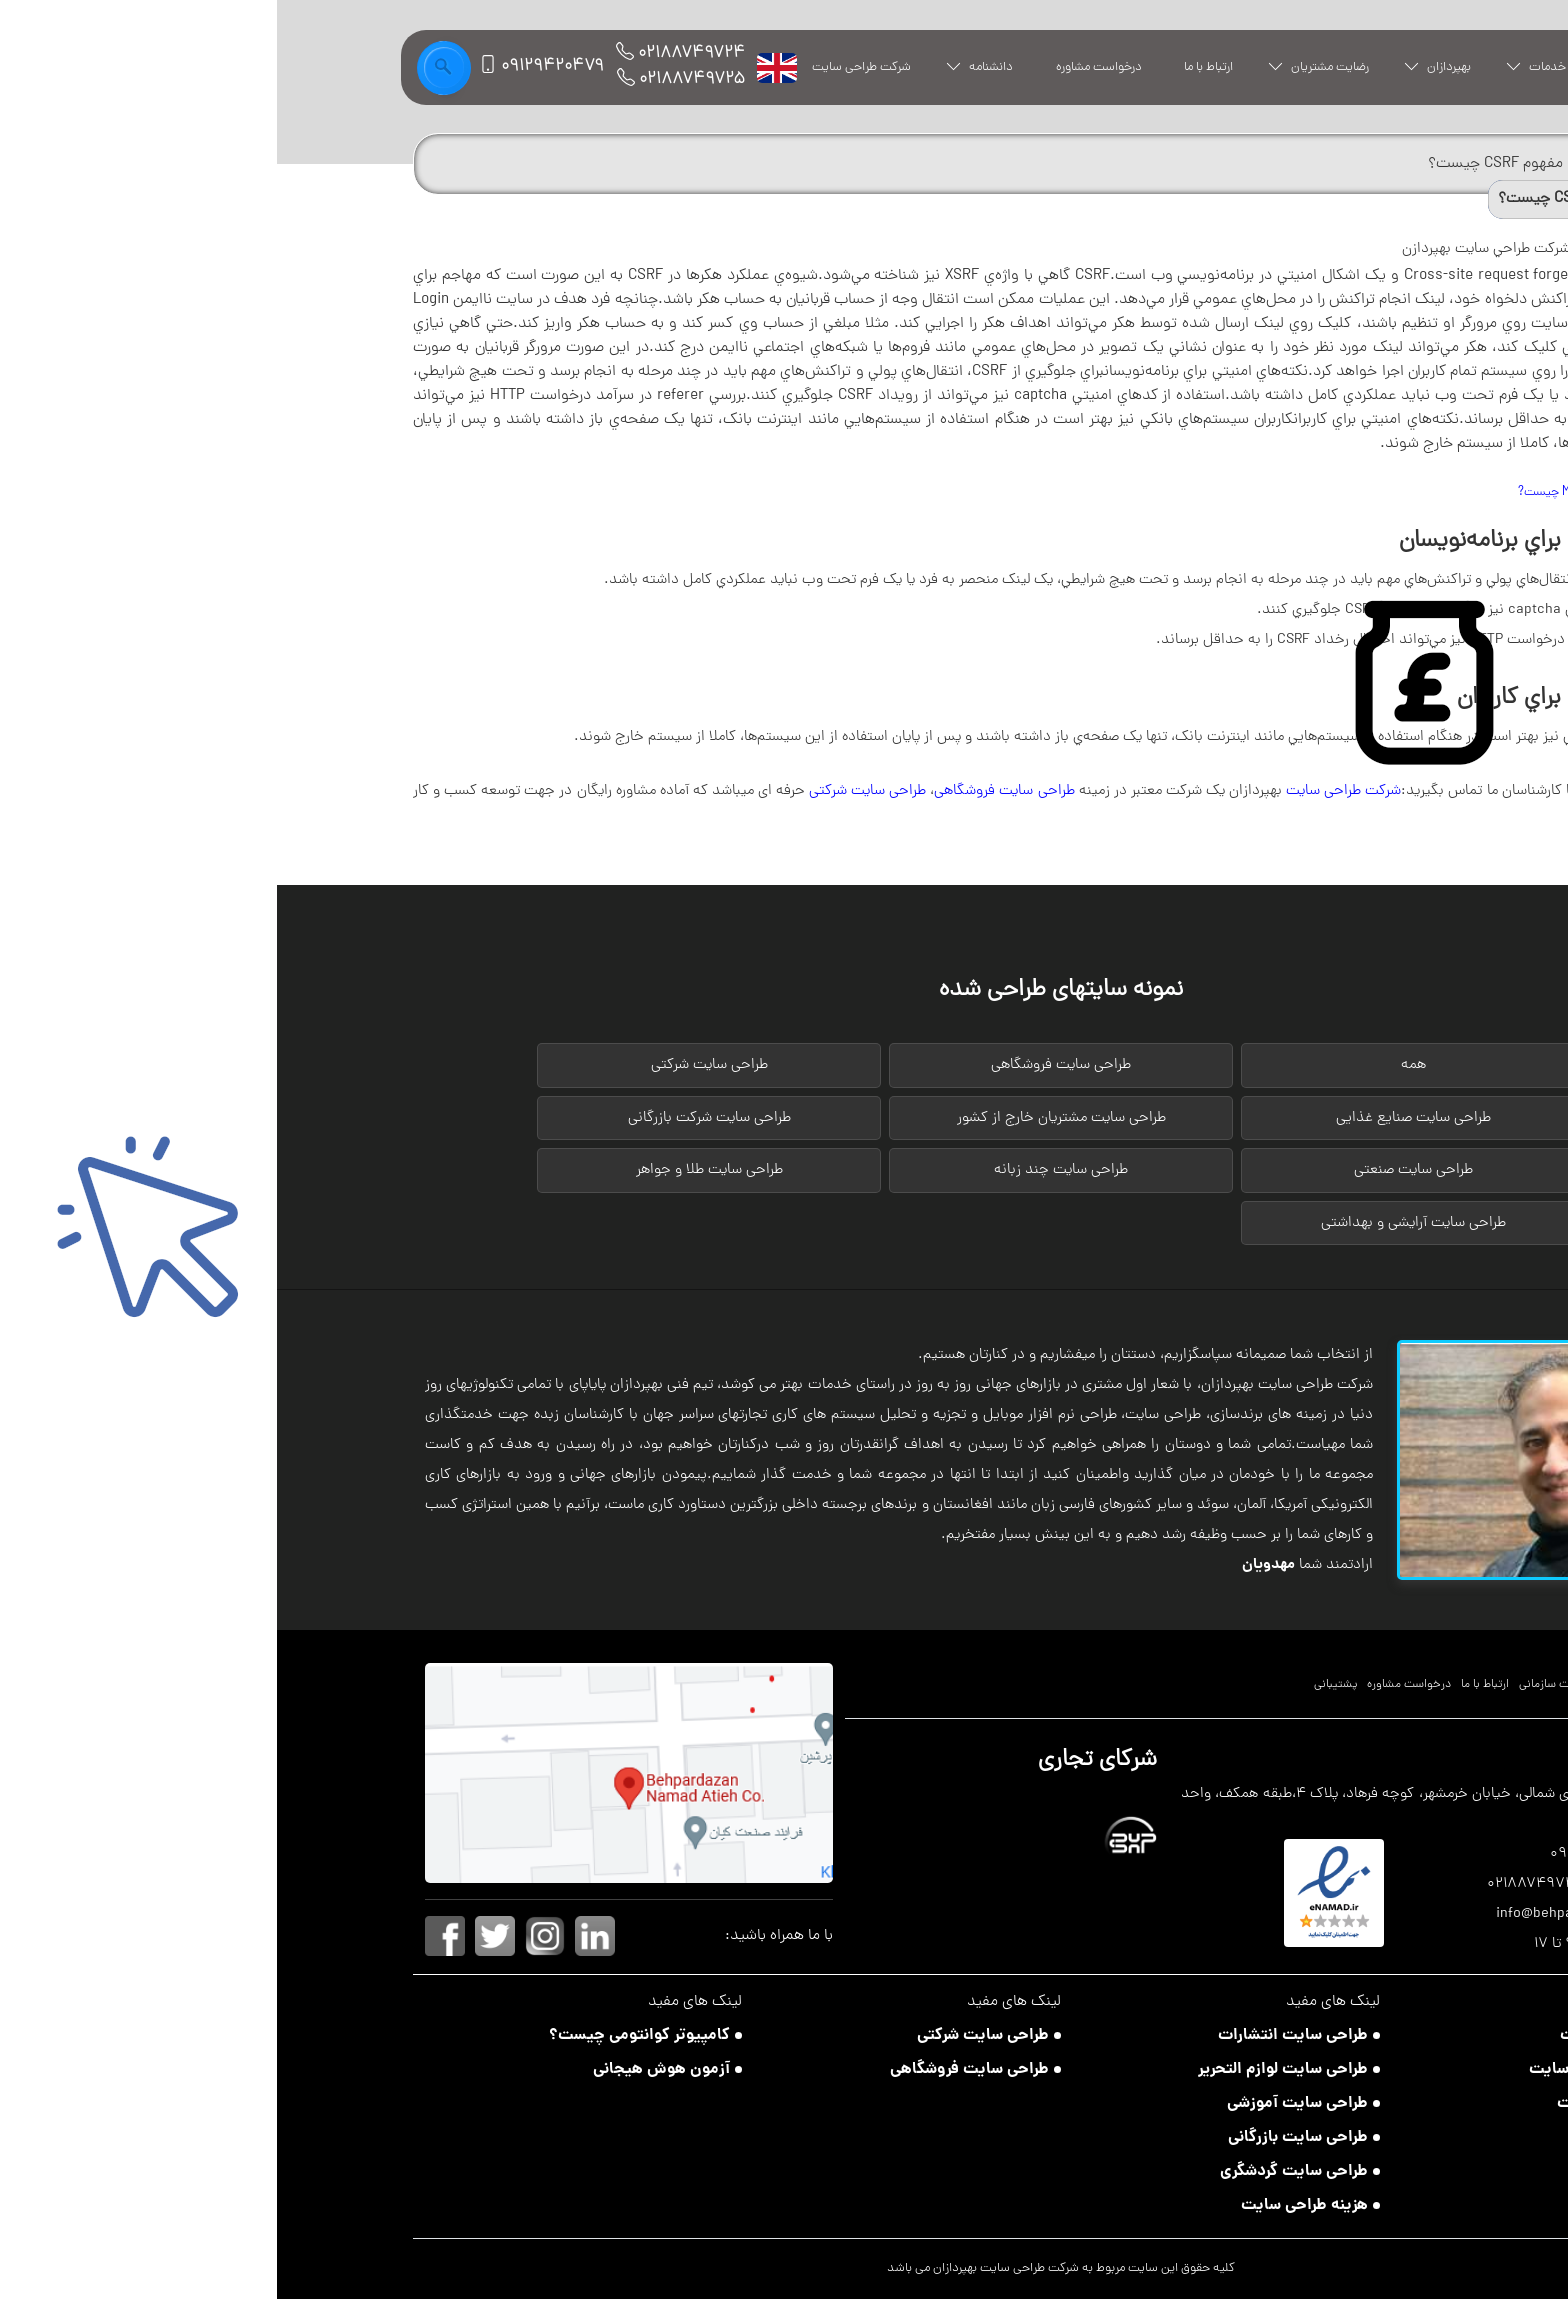  What do you see at coordinates (1424, 678) in the screenshot?
I see `donate or tip in pounds` at bounding box center [1424, 678].